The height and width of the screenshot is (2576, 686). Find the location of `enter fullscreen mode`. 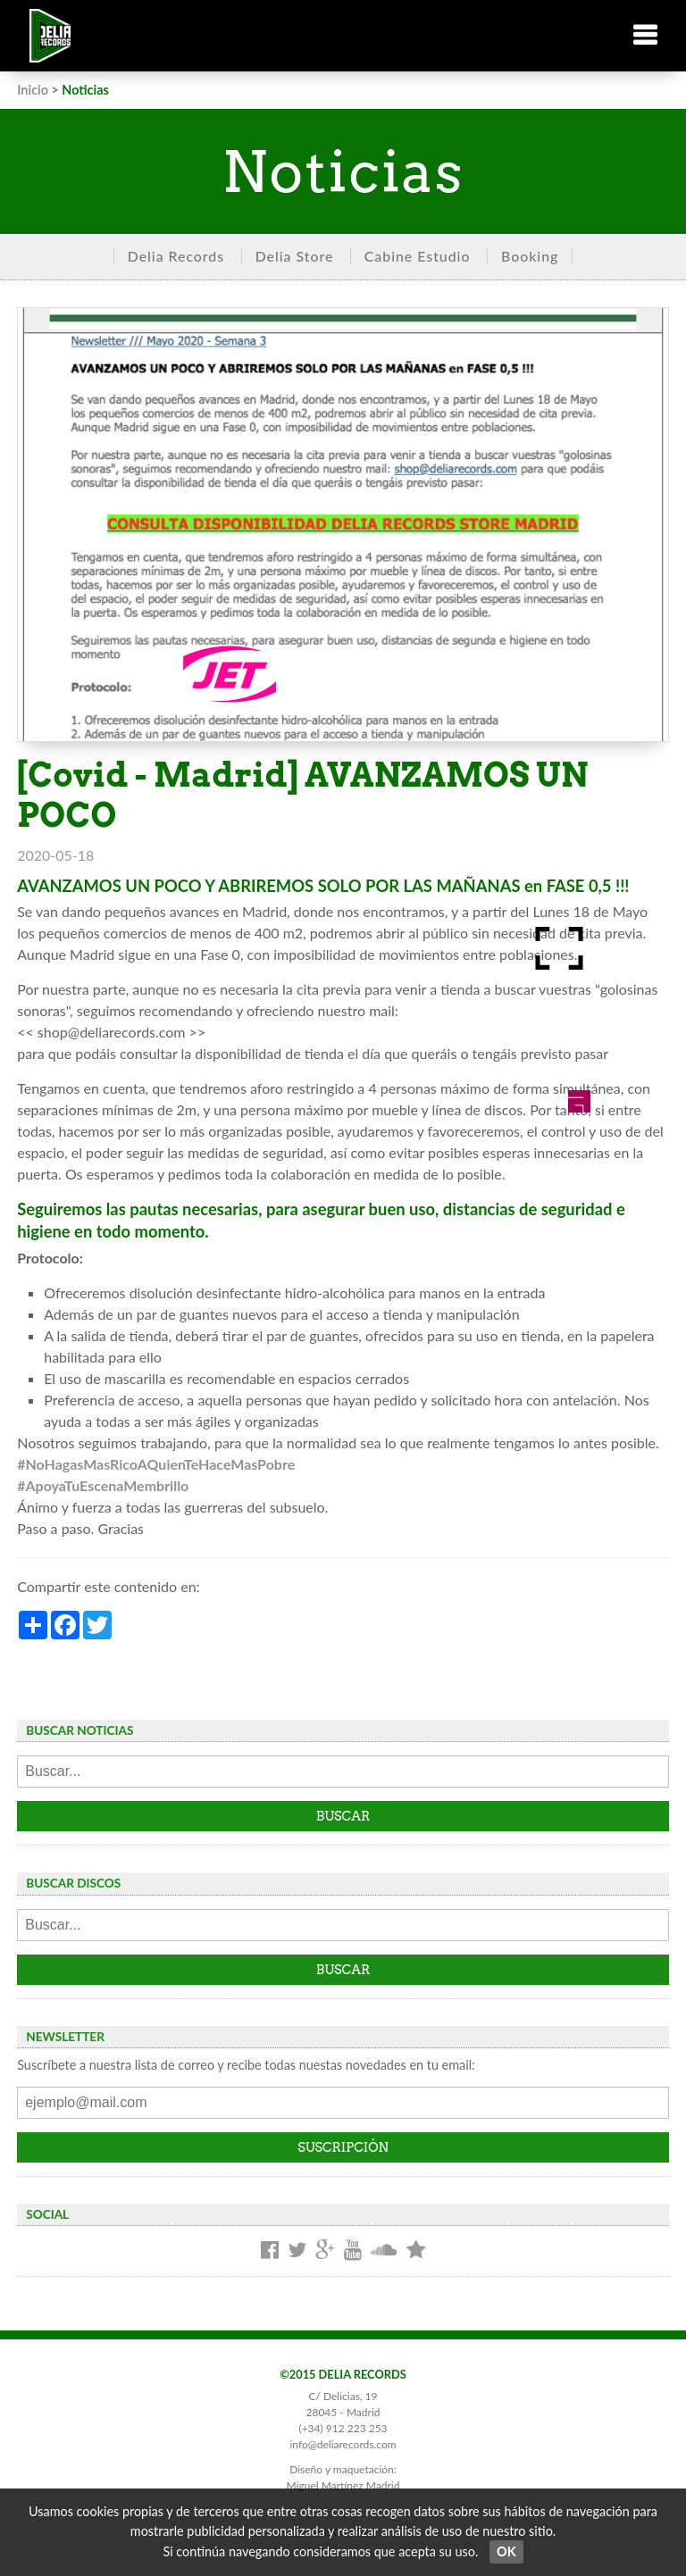

enter fullscreen mode is located at coordinates (559, 948).